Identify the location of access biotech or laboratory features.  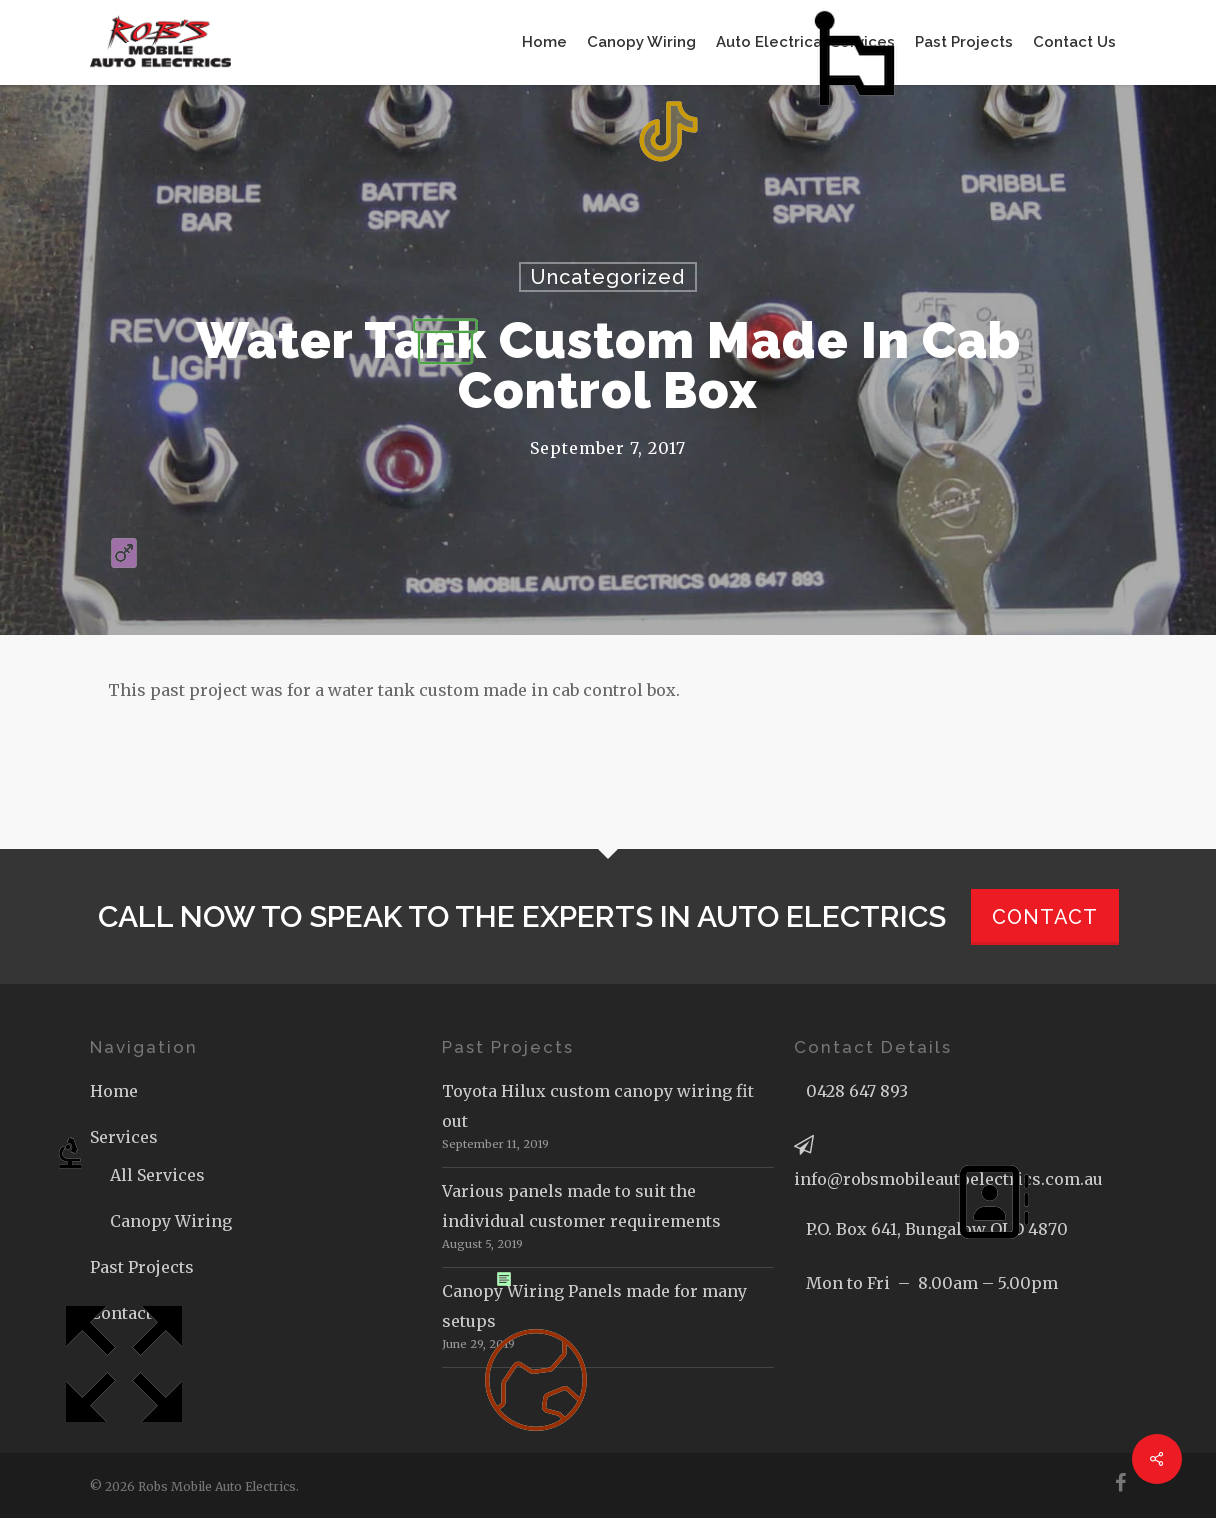
(70, 1153).